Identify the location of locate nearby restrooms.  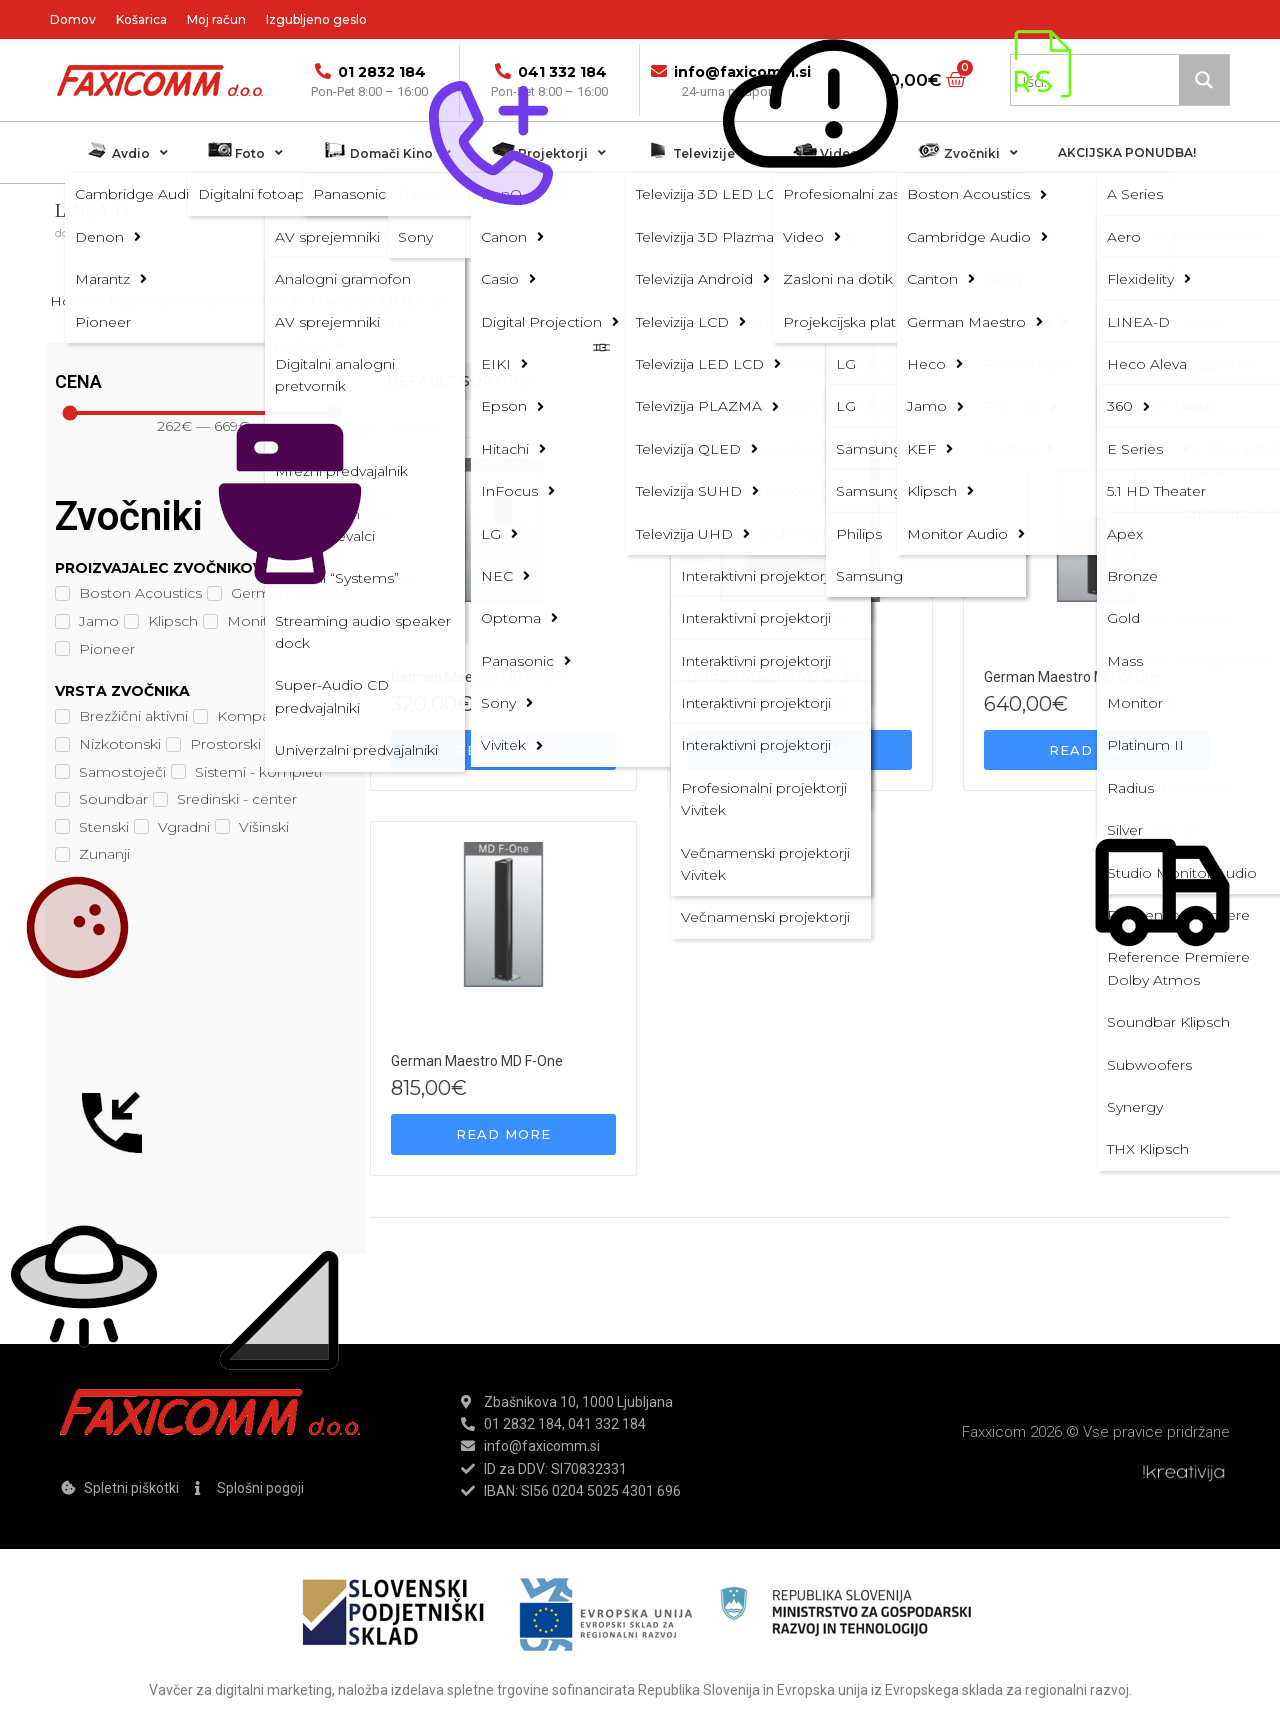
(290, 501).